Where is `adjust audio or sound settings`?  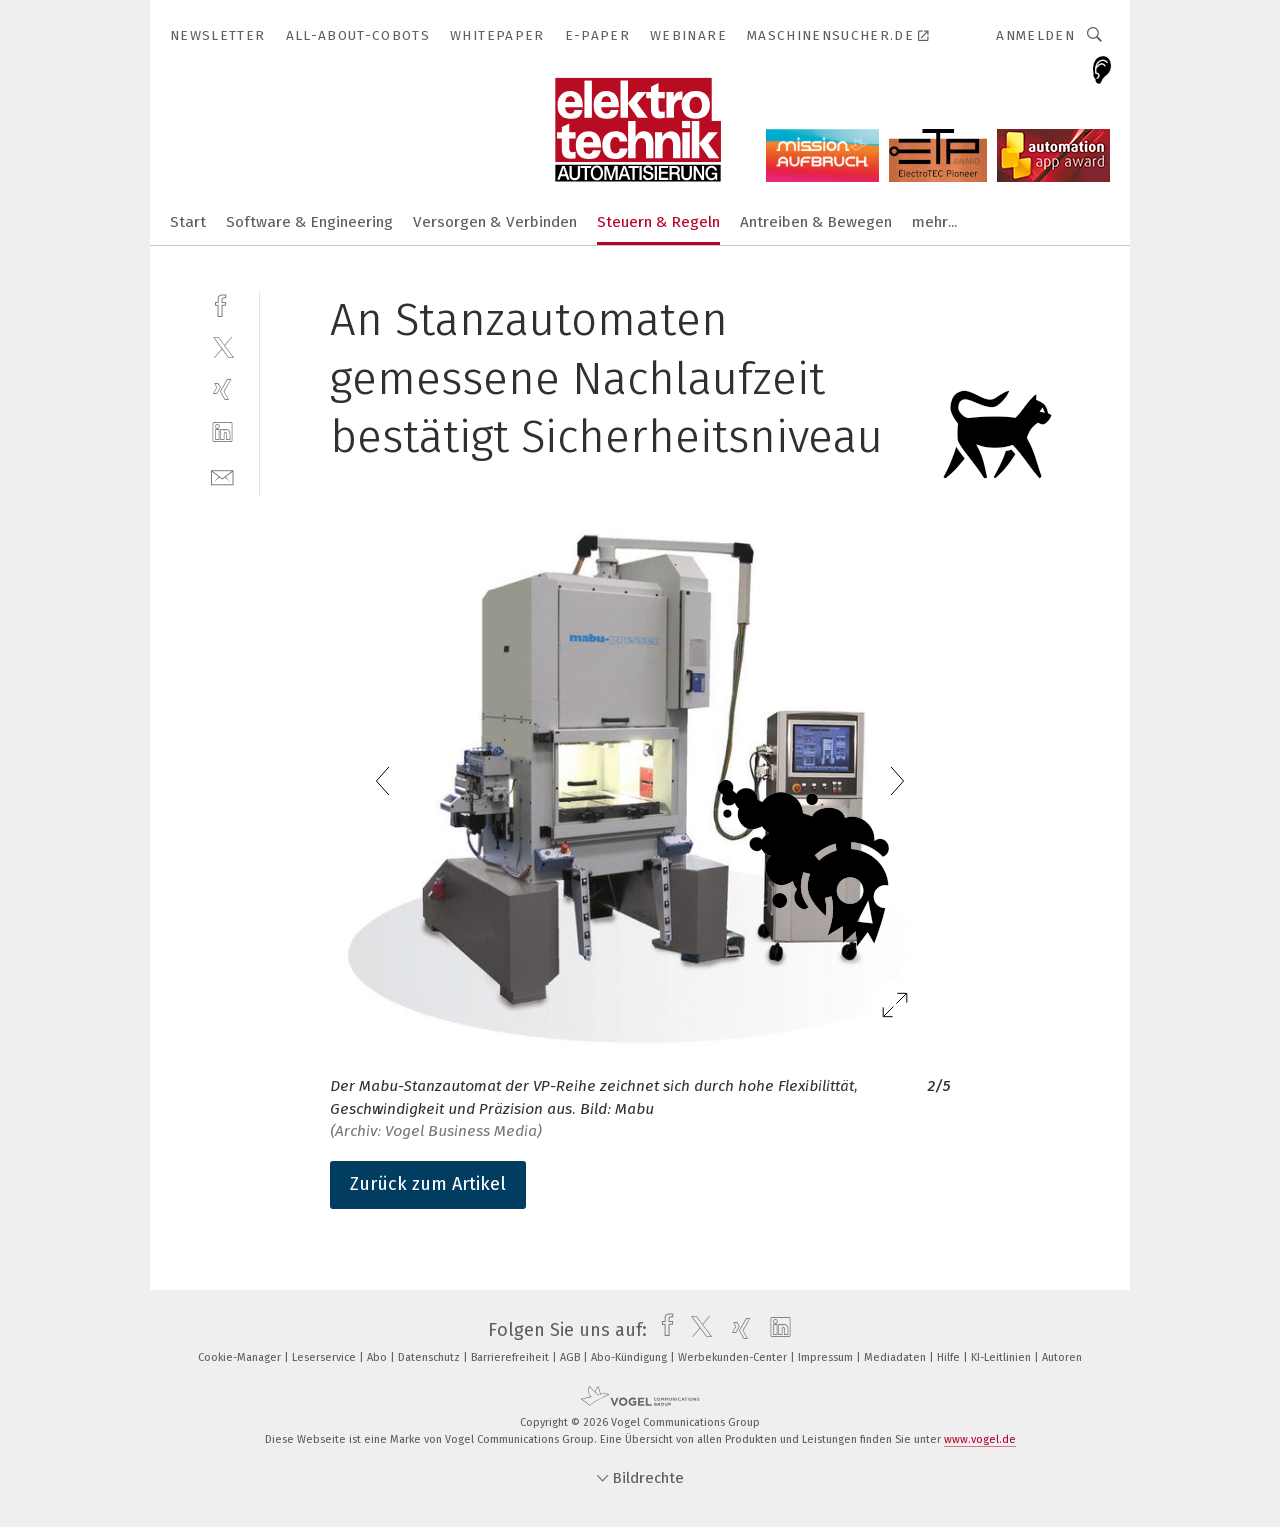
adjust audio or sound settings is located at coordinates (1102, 70).